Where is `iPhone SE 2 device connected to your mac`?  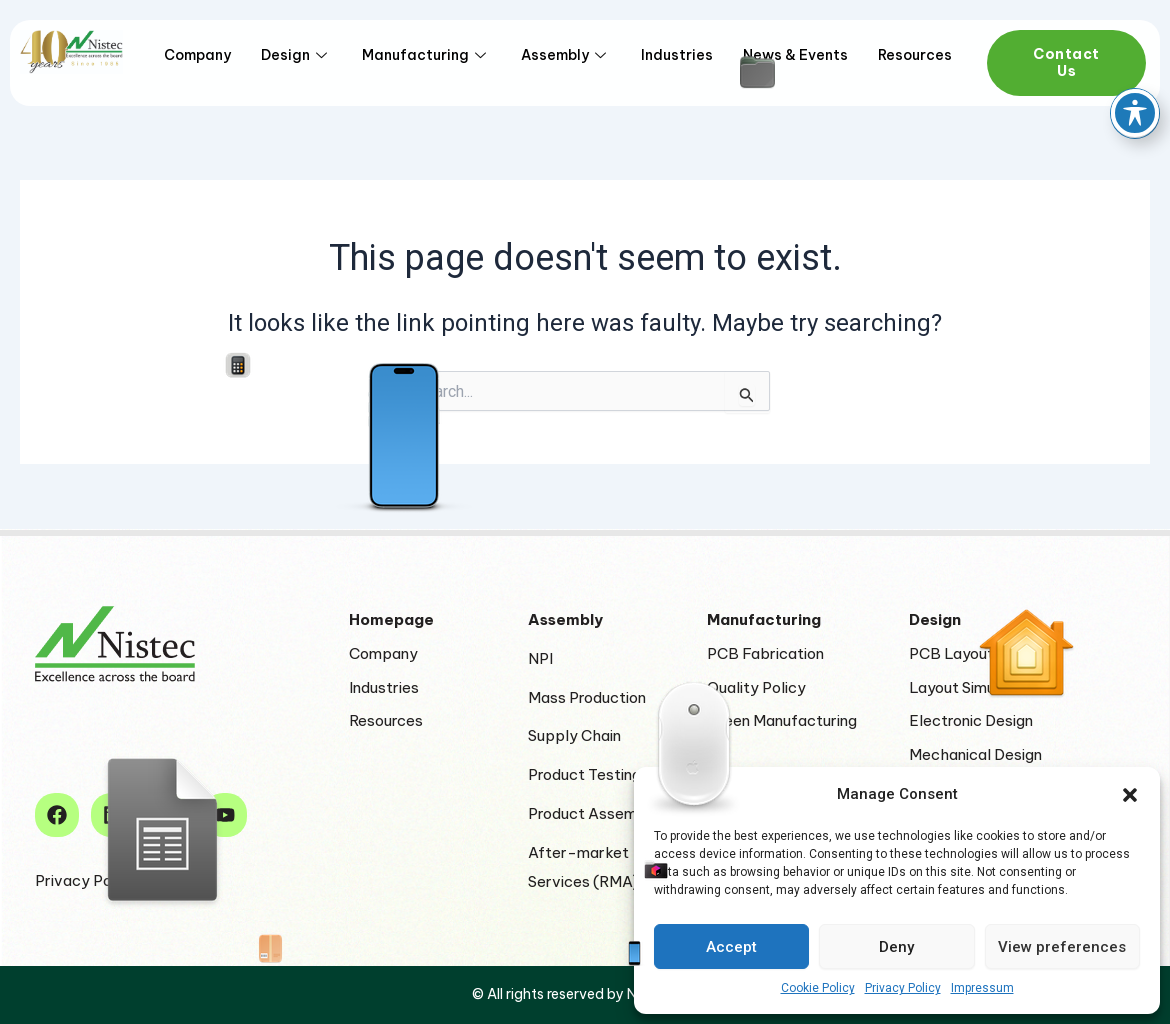
iPhone SE 2 device connected to your mac is located at coordinates (634, 953).